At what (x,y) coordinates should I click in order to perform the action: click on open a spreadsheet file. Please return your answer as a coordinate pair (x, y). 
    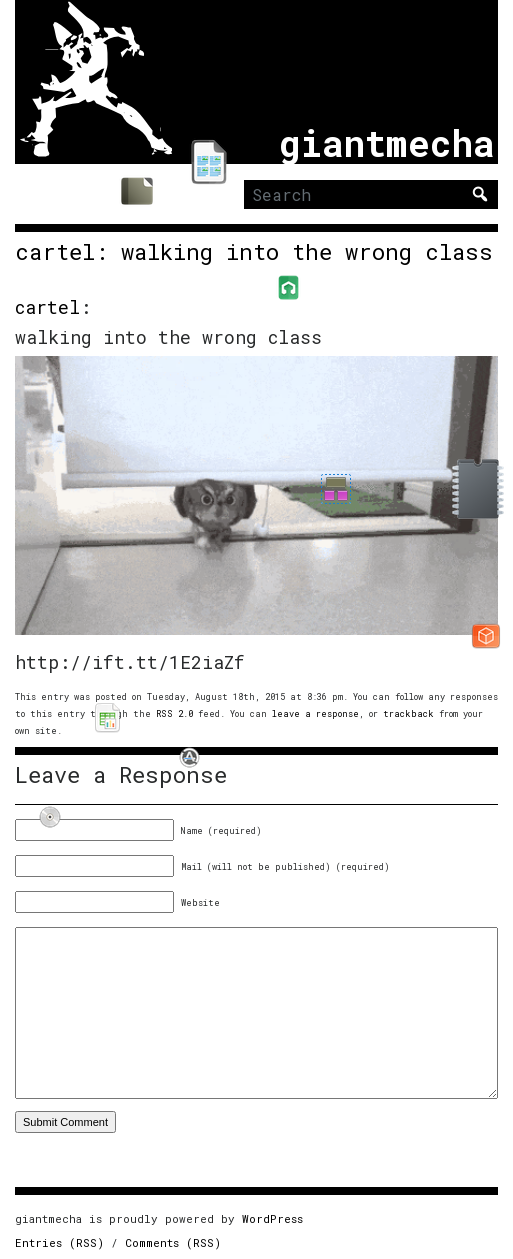
    Looking at the image, I should click on (107, 717).